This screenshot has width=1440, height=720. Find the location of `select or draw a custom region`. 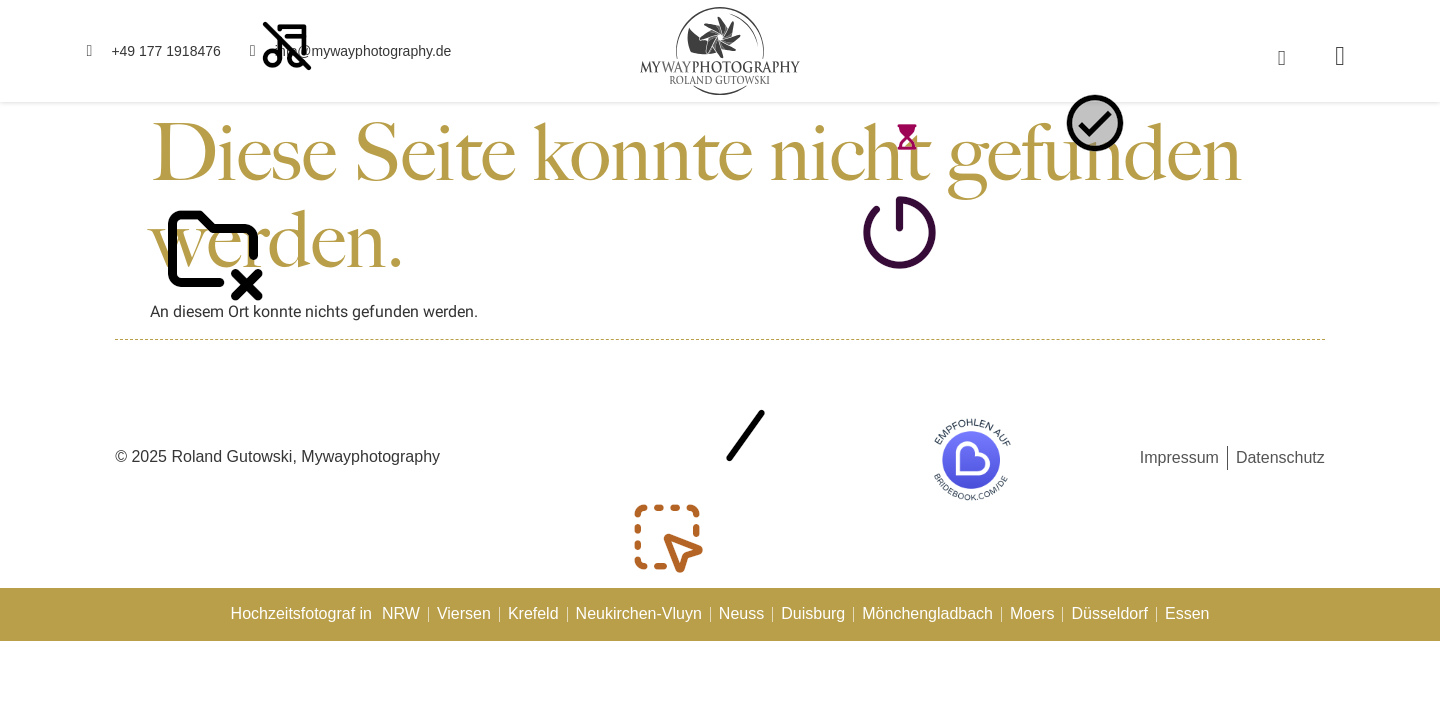

select or draw a custom region is located at coordinates (667, 537).